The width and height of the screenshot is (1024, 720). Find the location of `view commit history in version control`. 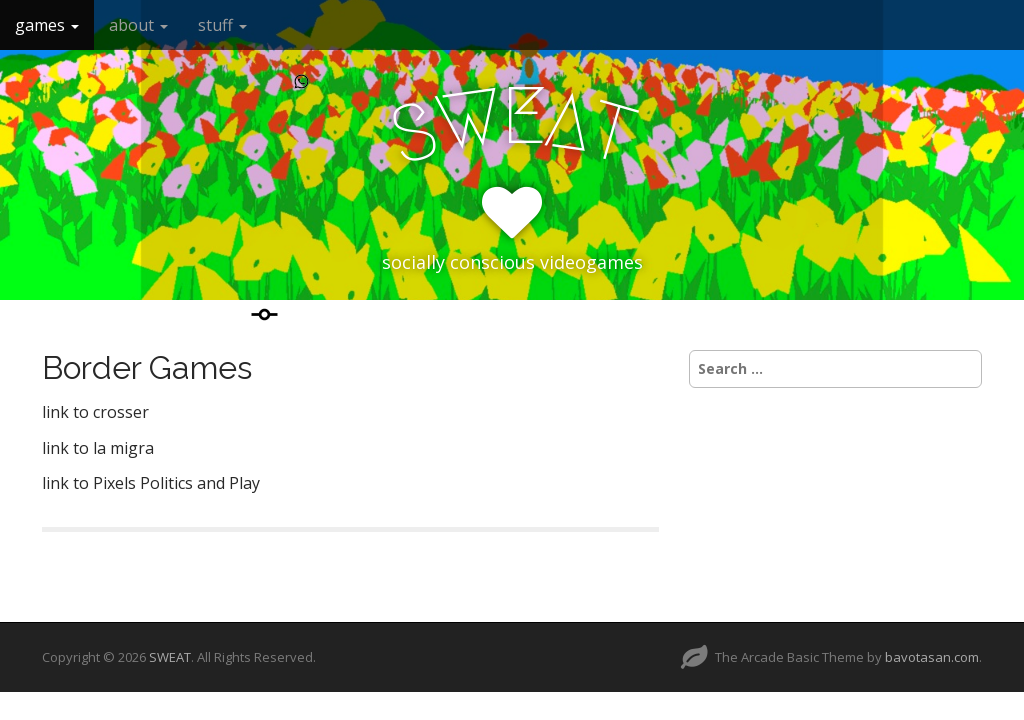

view commit history in version control is located at coordinates (264, 314).